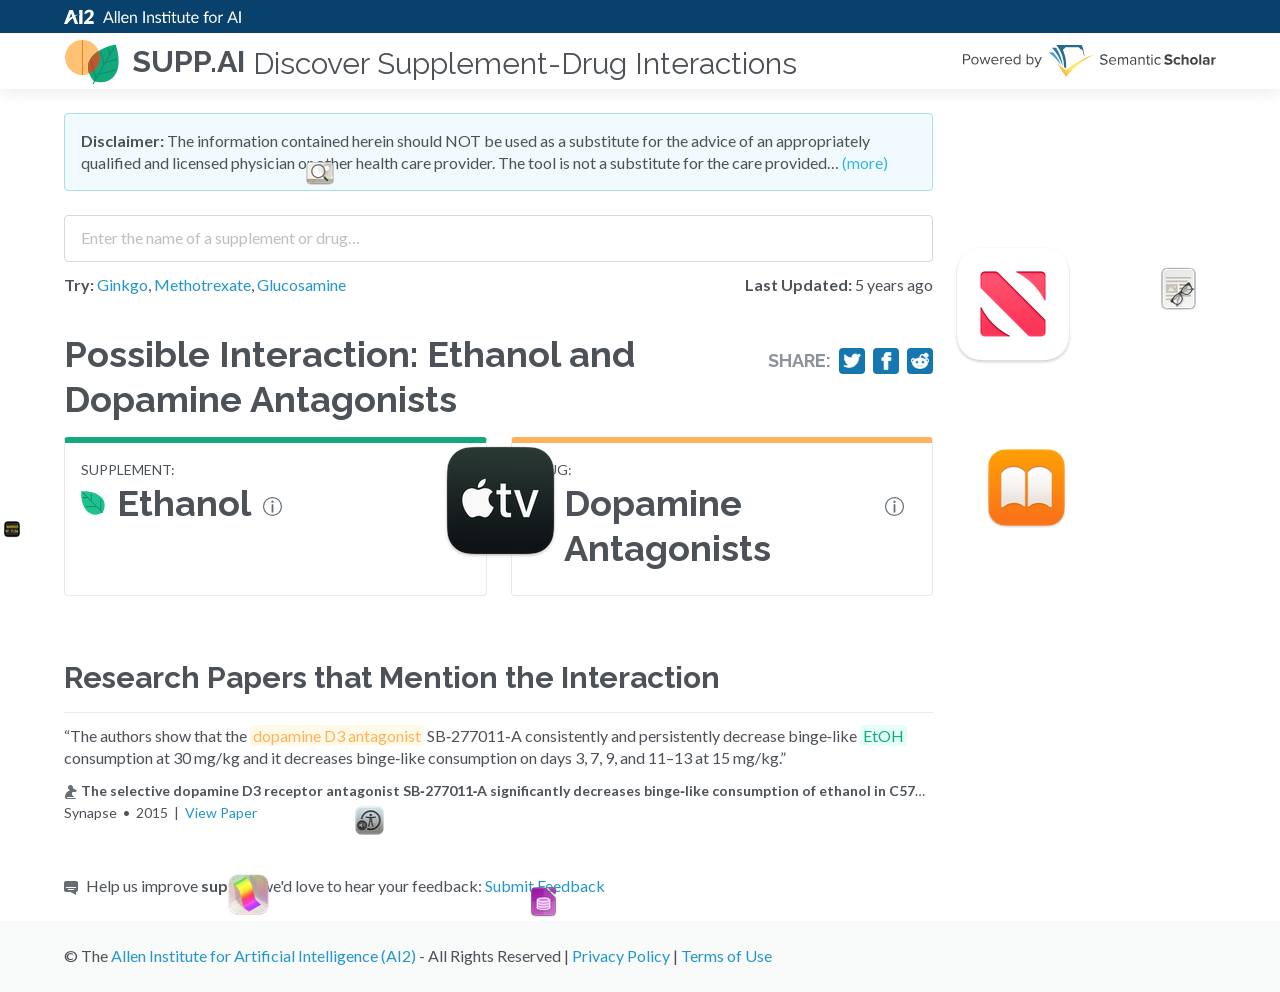  What do you see at coordinates (1026, 487) in the screenshot?
I see `open Apple Books app` at bounding box center [1026, 487].